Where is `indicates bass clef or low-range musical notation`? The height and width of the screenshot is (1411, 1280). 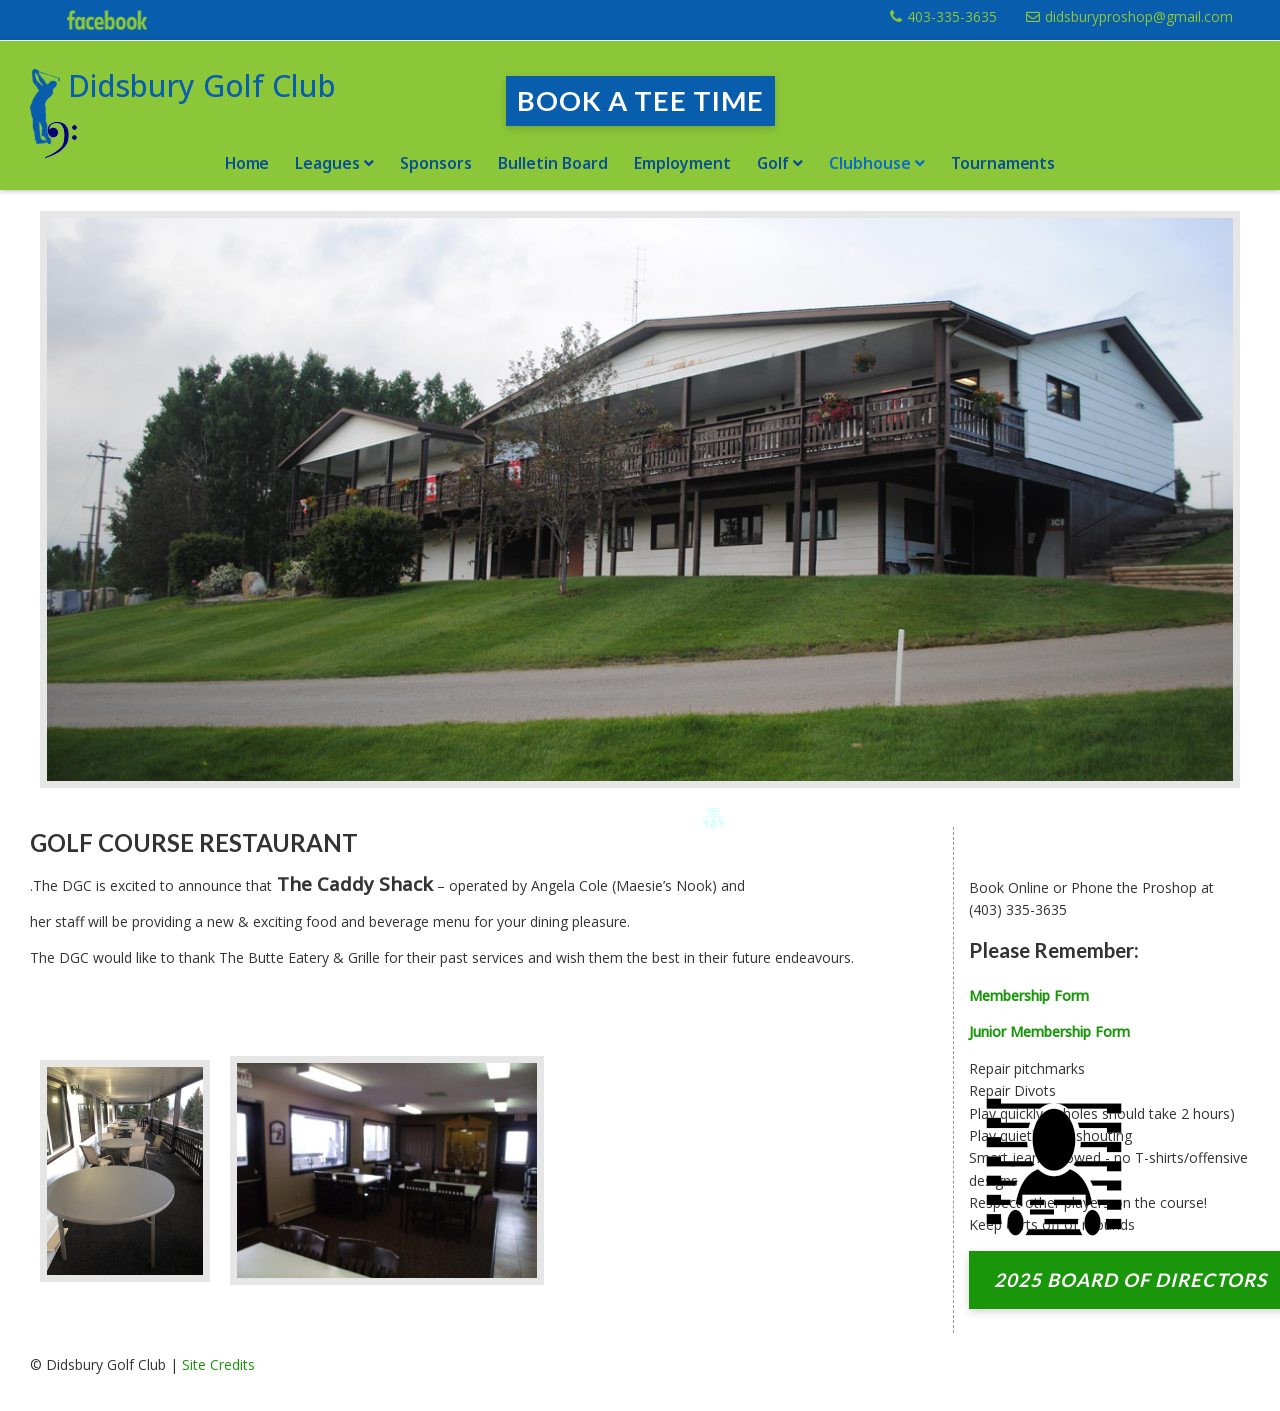
indicates bass clef or low-range musical notation is located at coordinates (61, 140).